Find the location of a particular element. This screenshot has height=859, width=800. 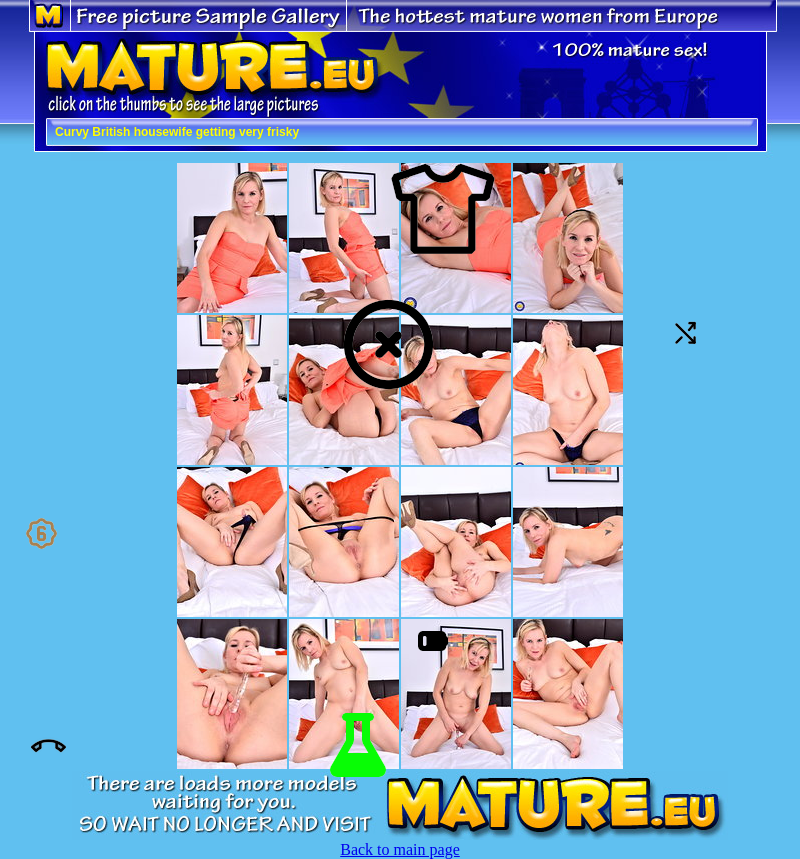

select team or player jersey is located at coordinates (443, 208).